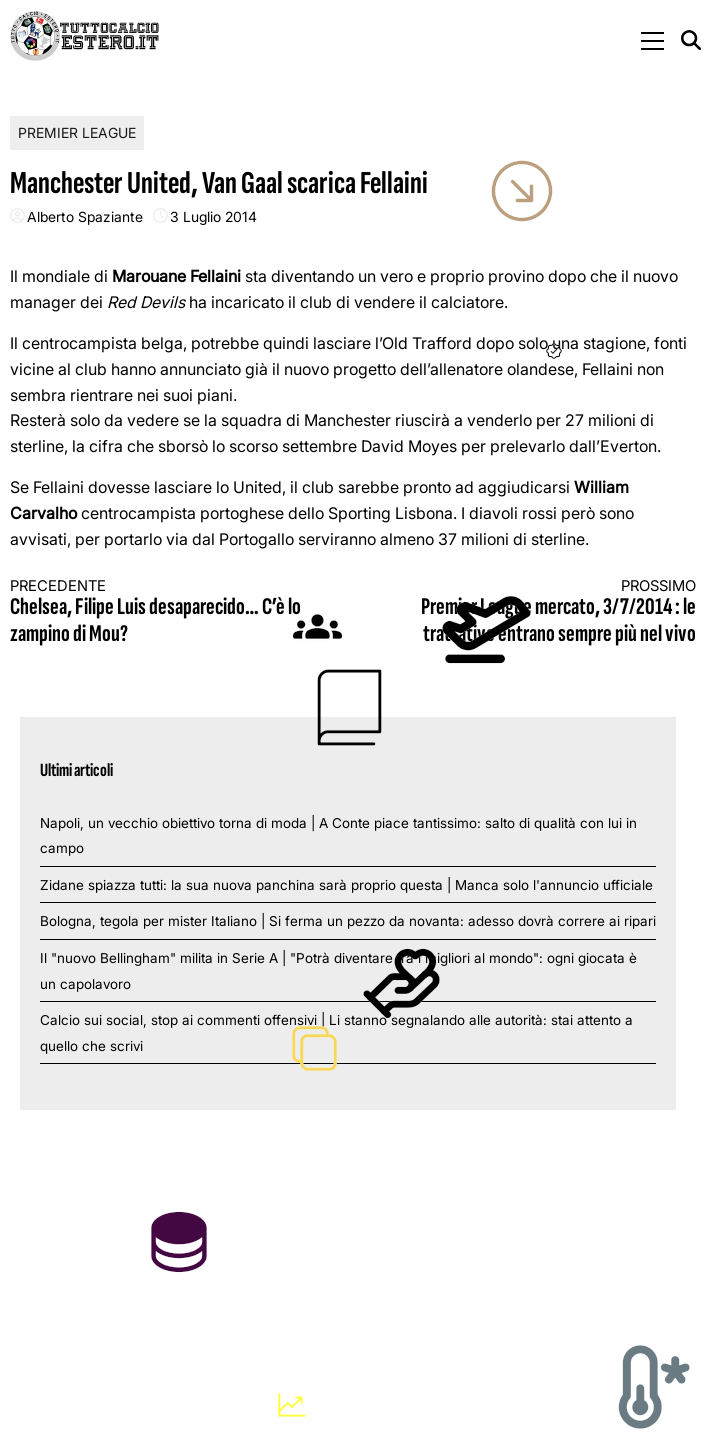  What do you see at coordinates (179, 1242) in the screenshot?
I see `access database or data storage` at bounding box center [179, 1242].